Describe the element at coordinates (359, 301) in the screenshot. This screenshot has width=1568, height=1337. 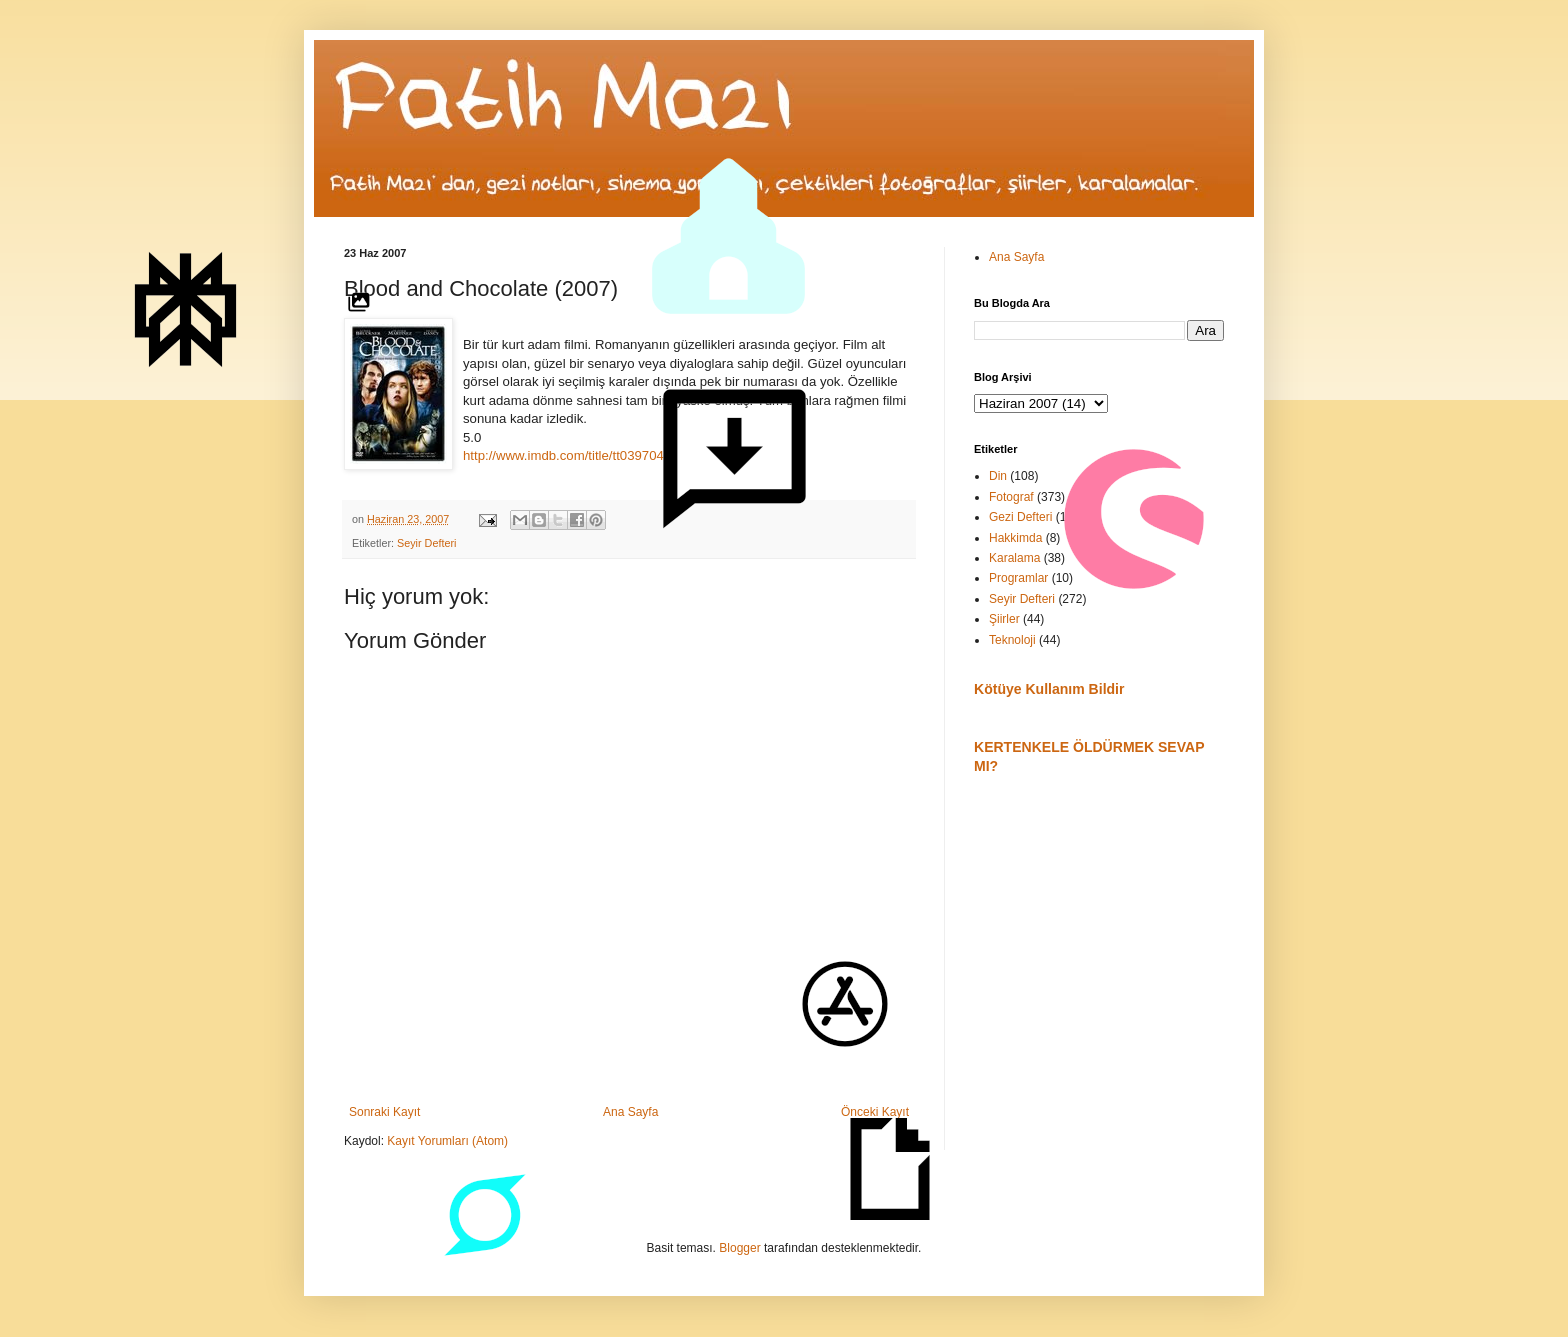
I see `view photo gallery` at that location.